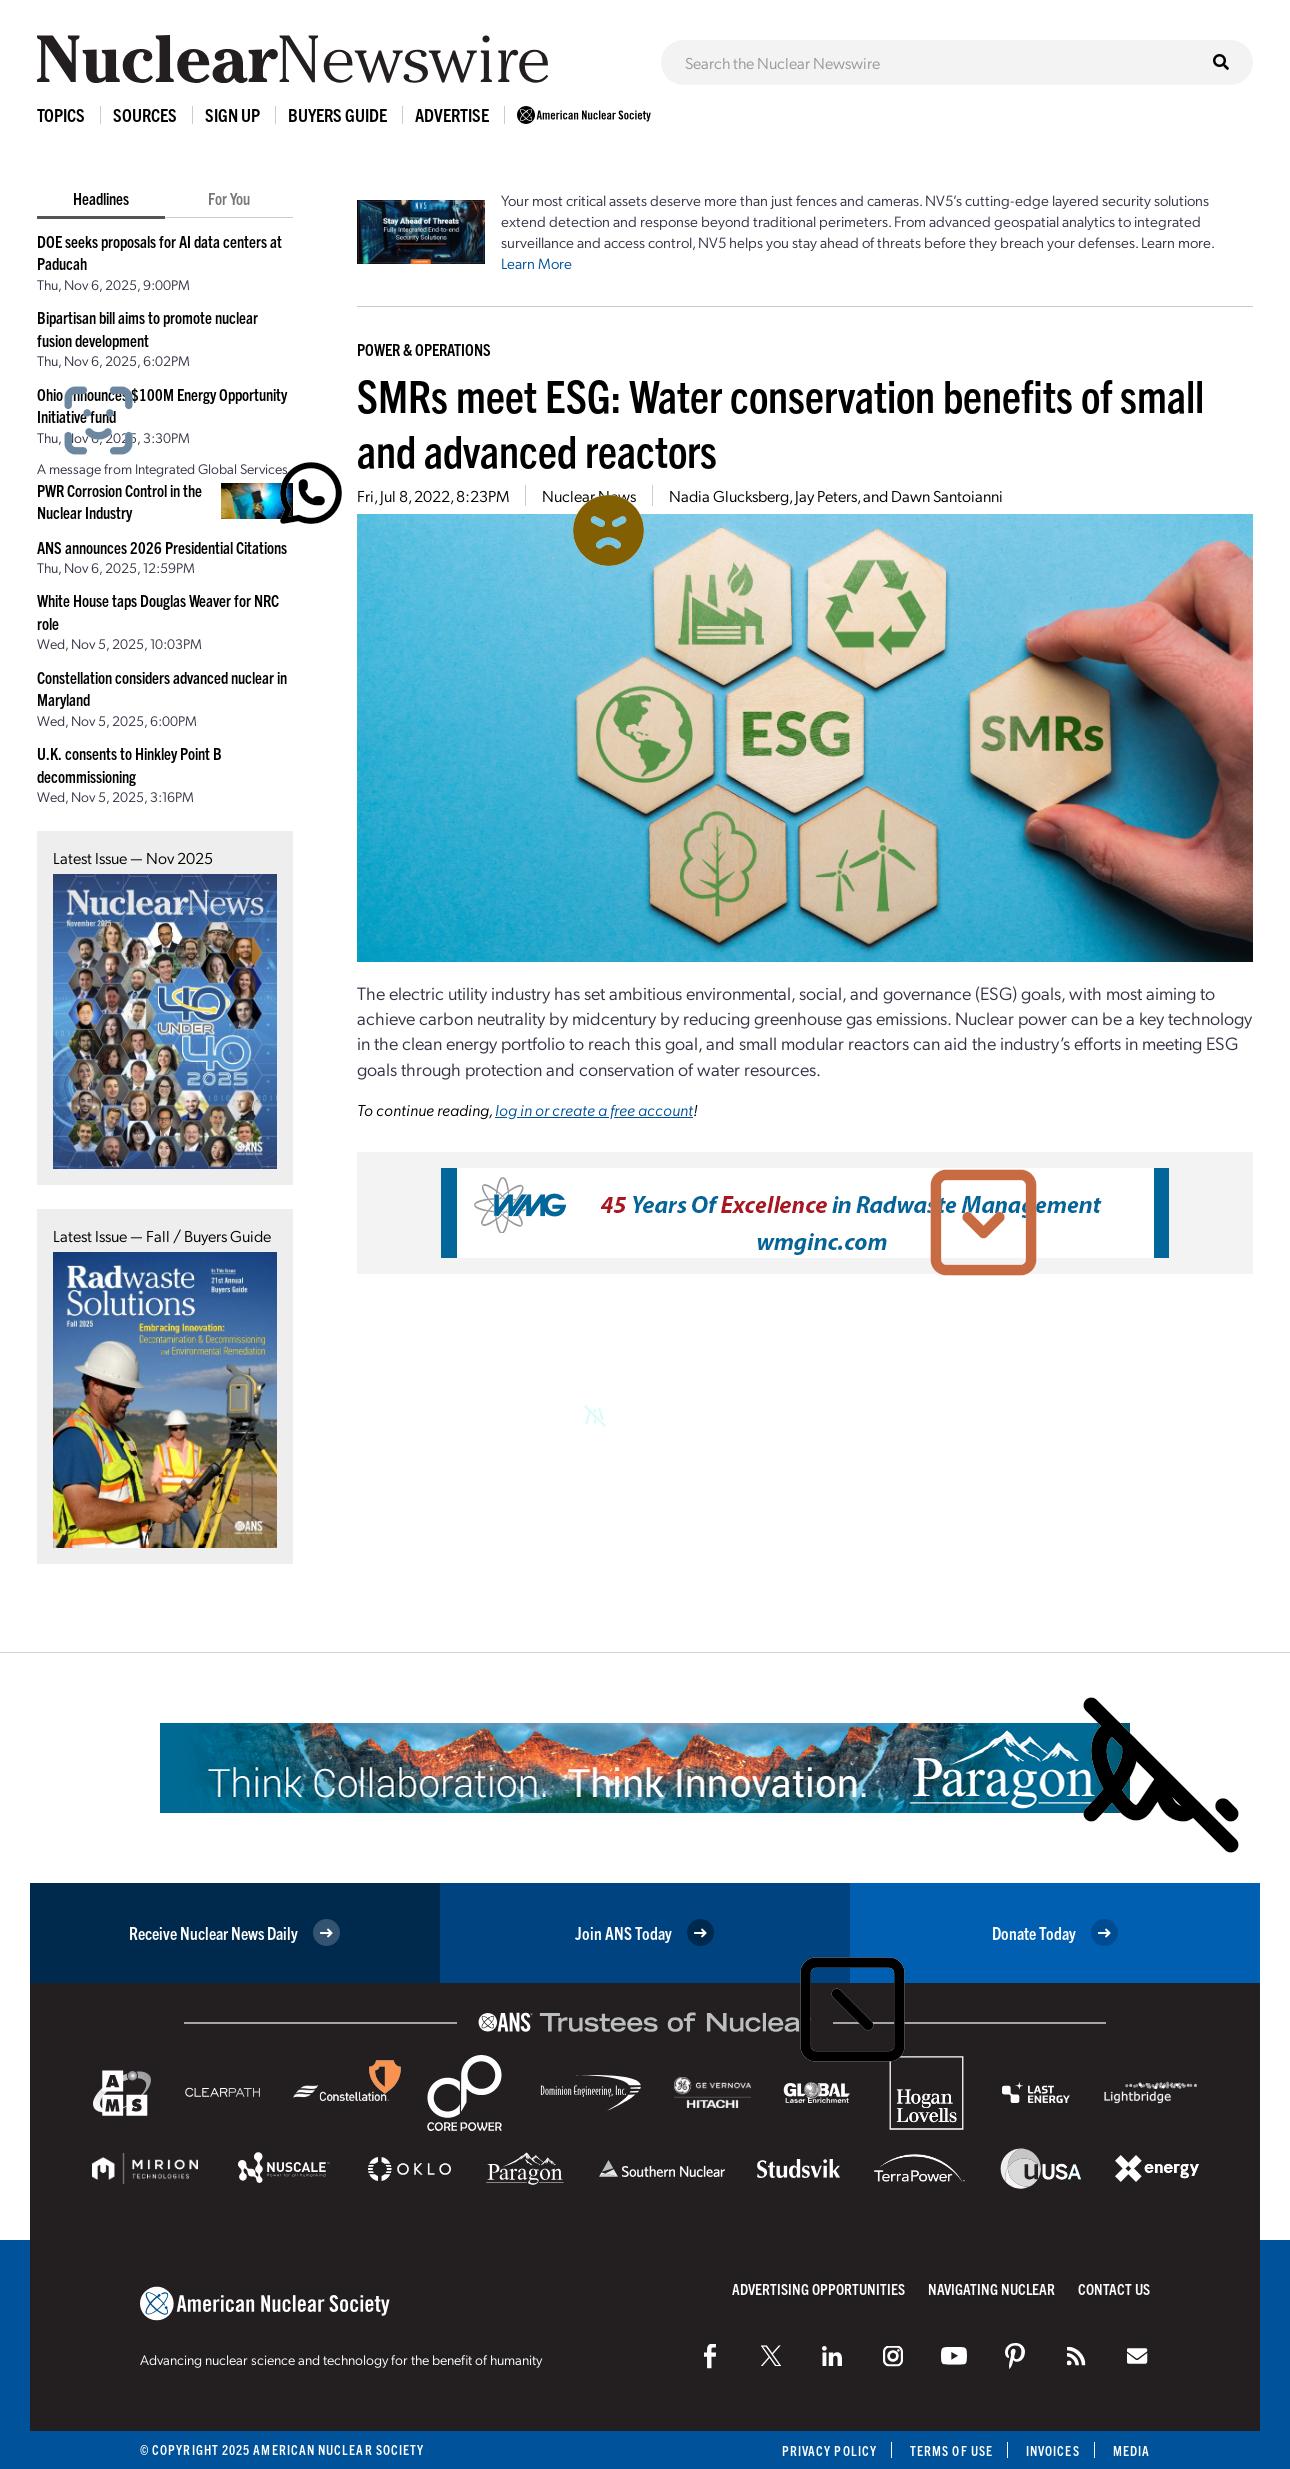  Describe the element at coordinates (608, 530) in the screenshot. I see `select angry mood or emotion` at that location.